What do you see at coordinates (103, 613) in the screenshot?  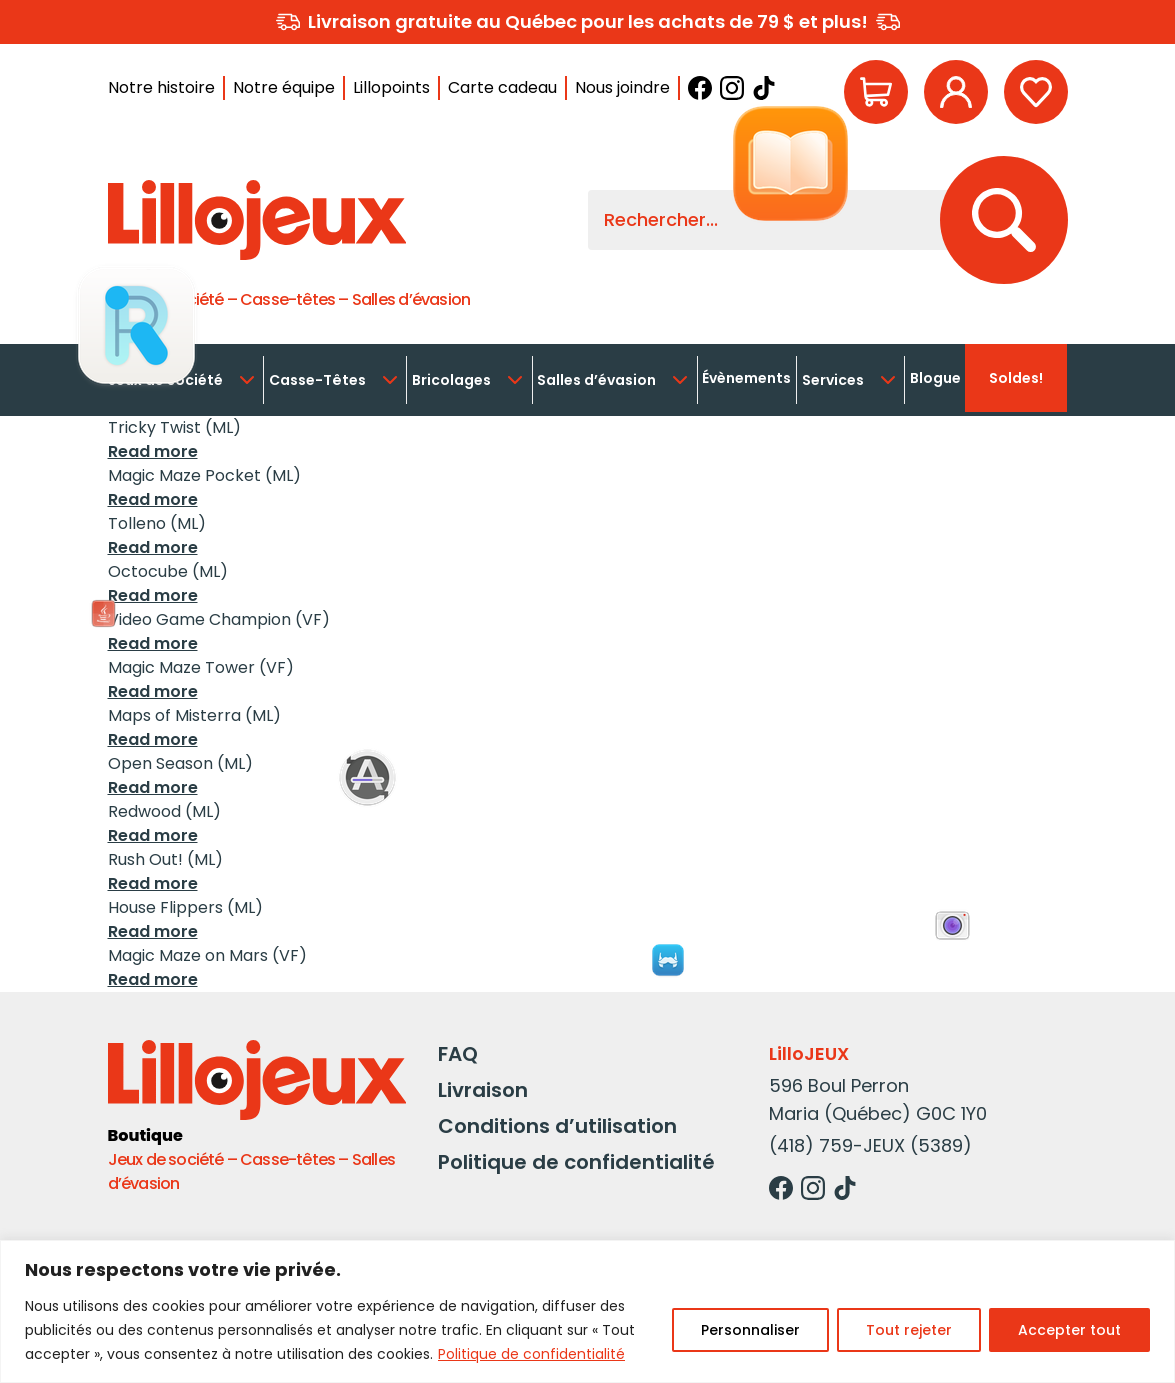 I see `a java archive (.jar) file` at bounding box center [103, 613].